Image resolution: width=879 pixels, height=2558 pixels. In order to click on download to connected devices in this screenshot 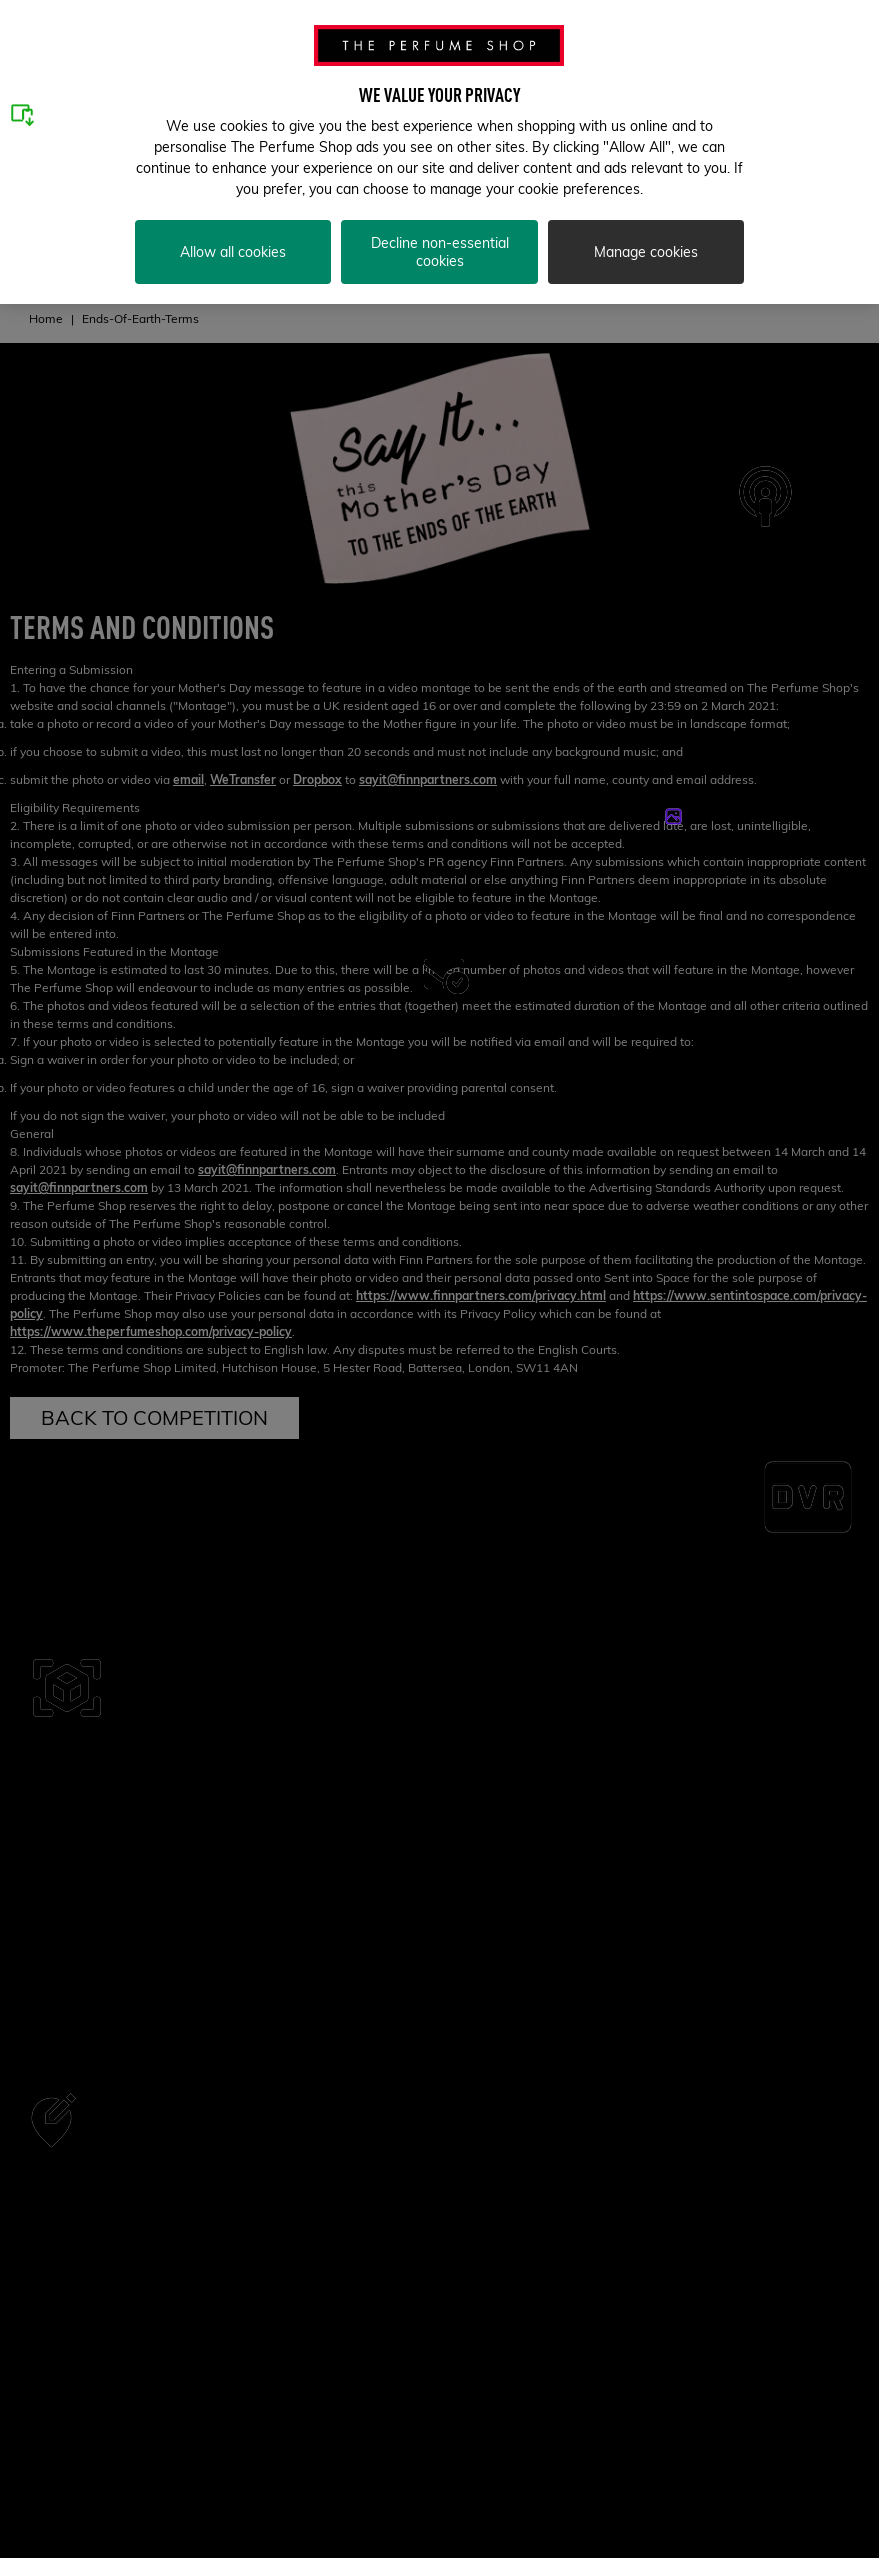, I will do `click(22, 114)`.